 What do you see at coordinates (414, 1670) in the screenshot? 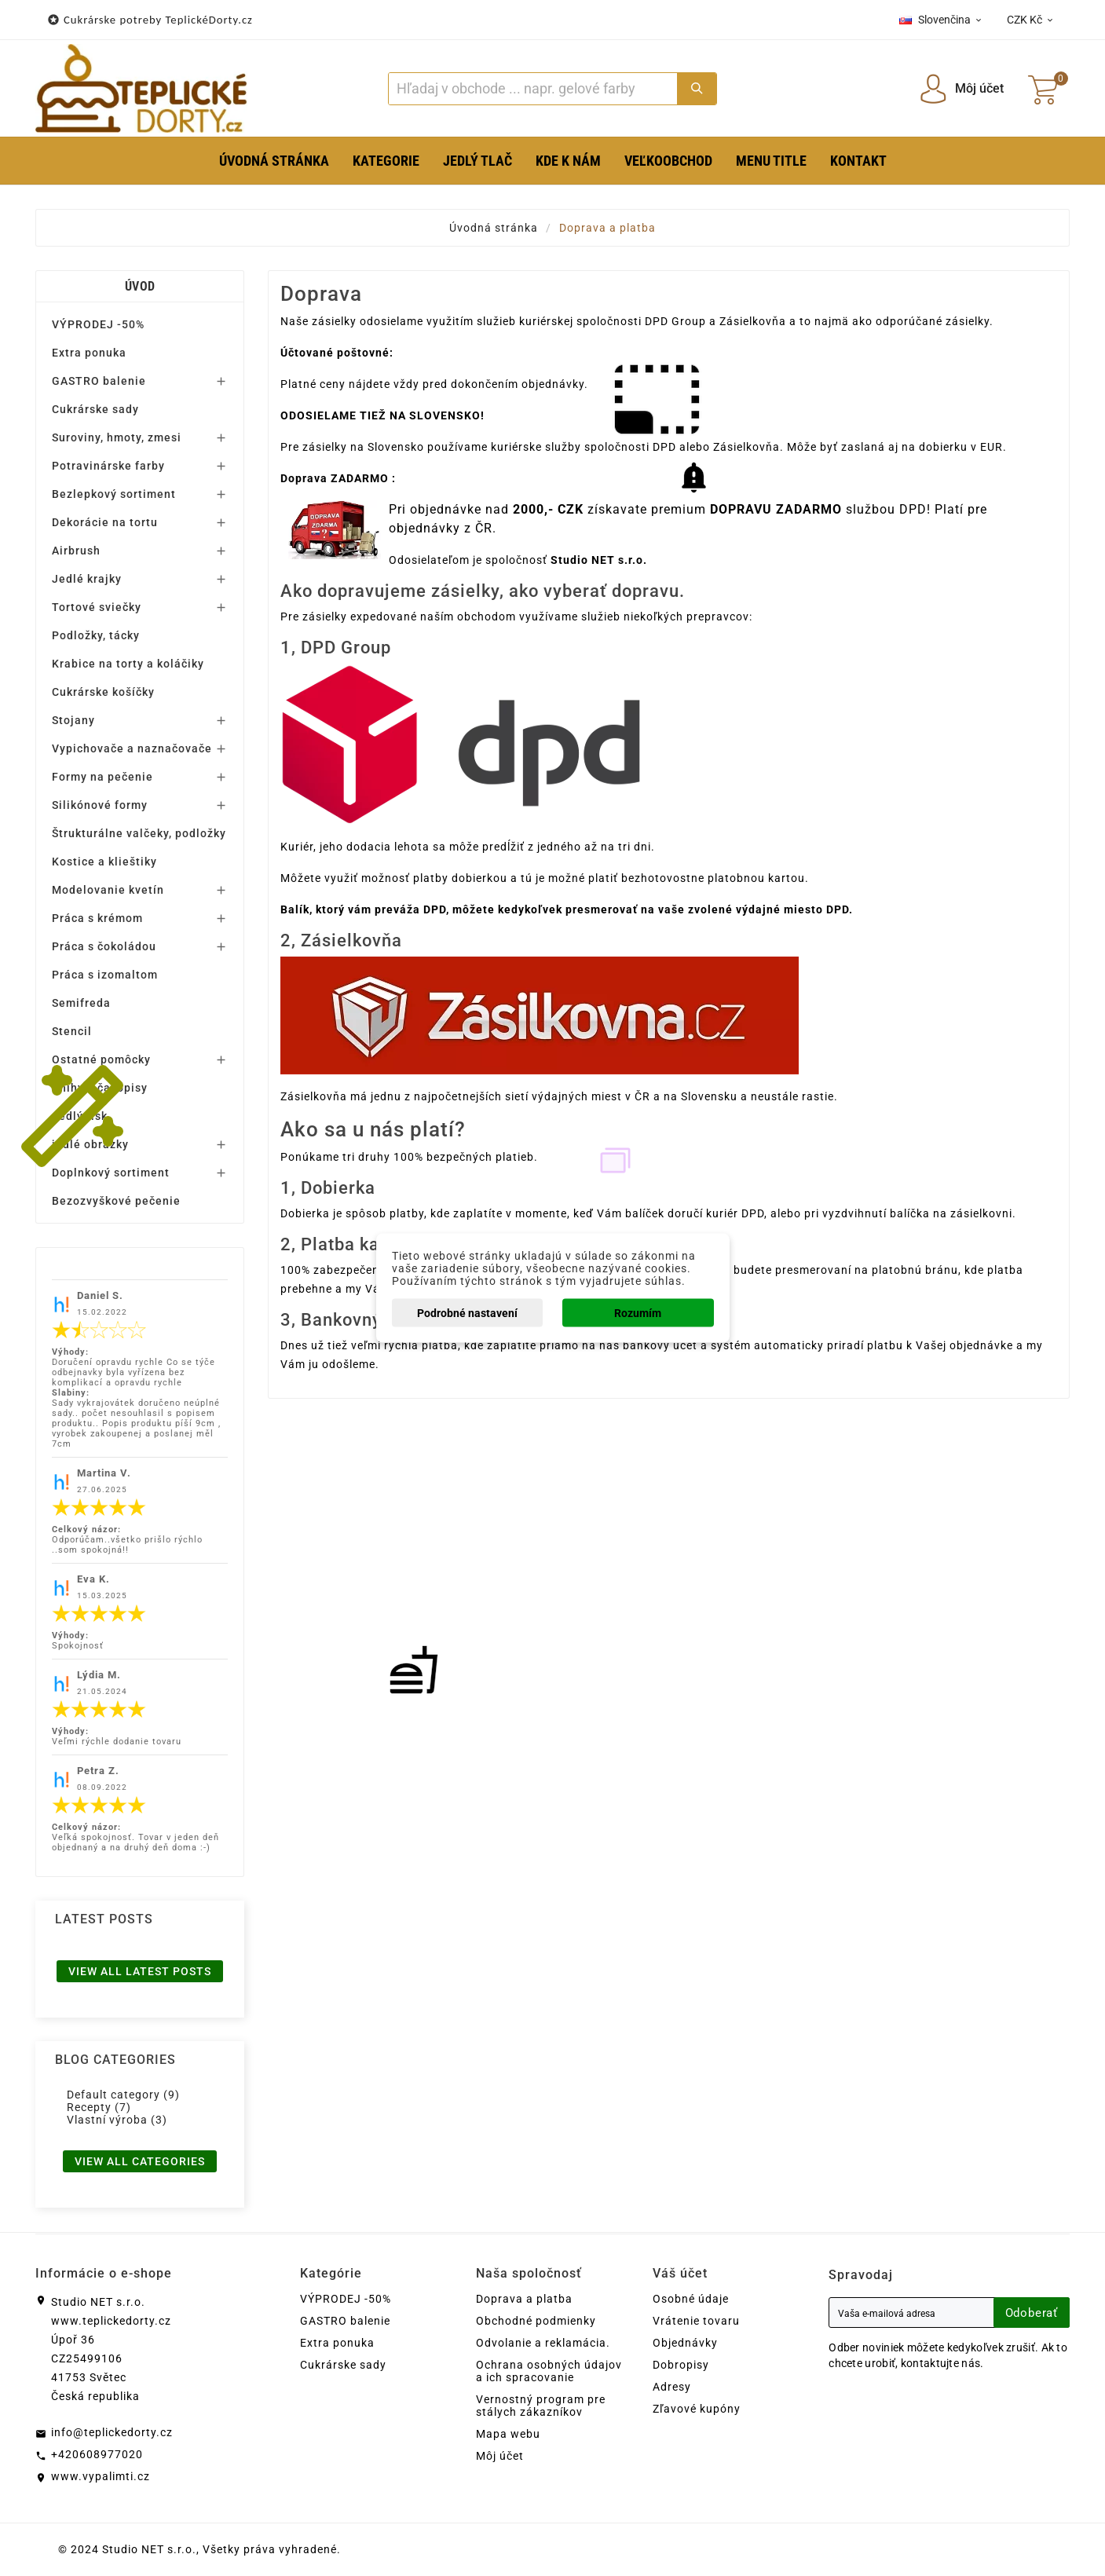
I see `find nearby fast food restaurants` at bounding box center [414, 1670].